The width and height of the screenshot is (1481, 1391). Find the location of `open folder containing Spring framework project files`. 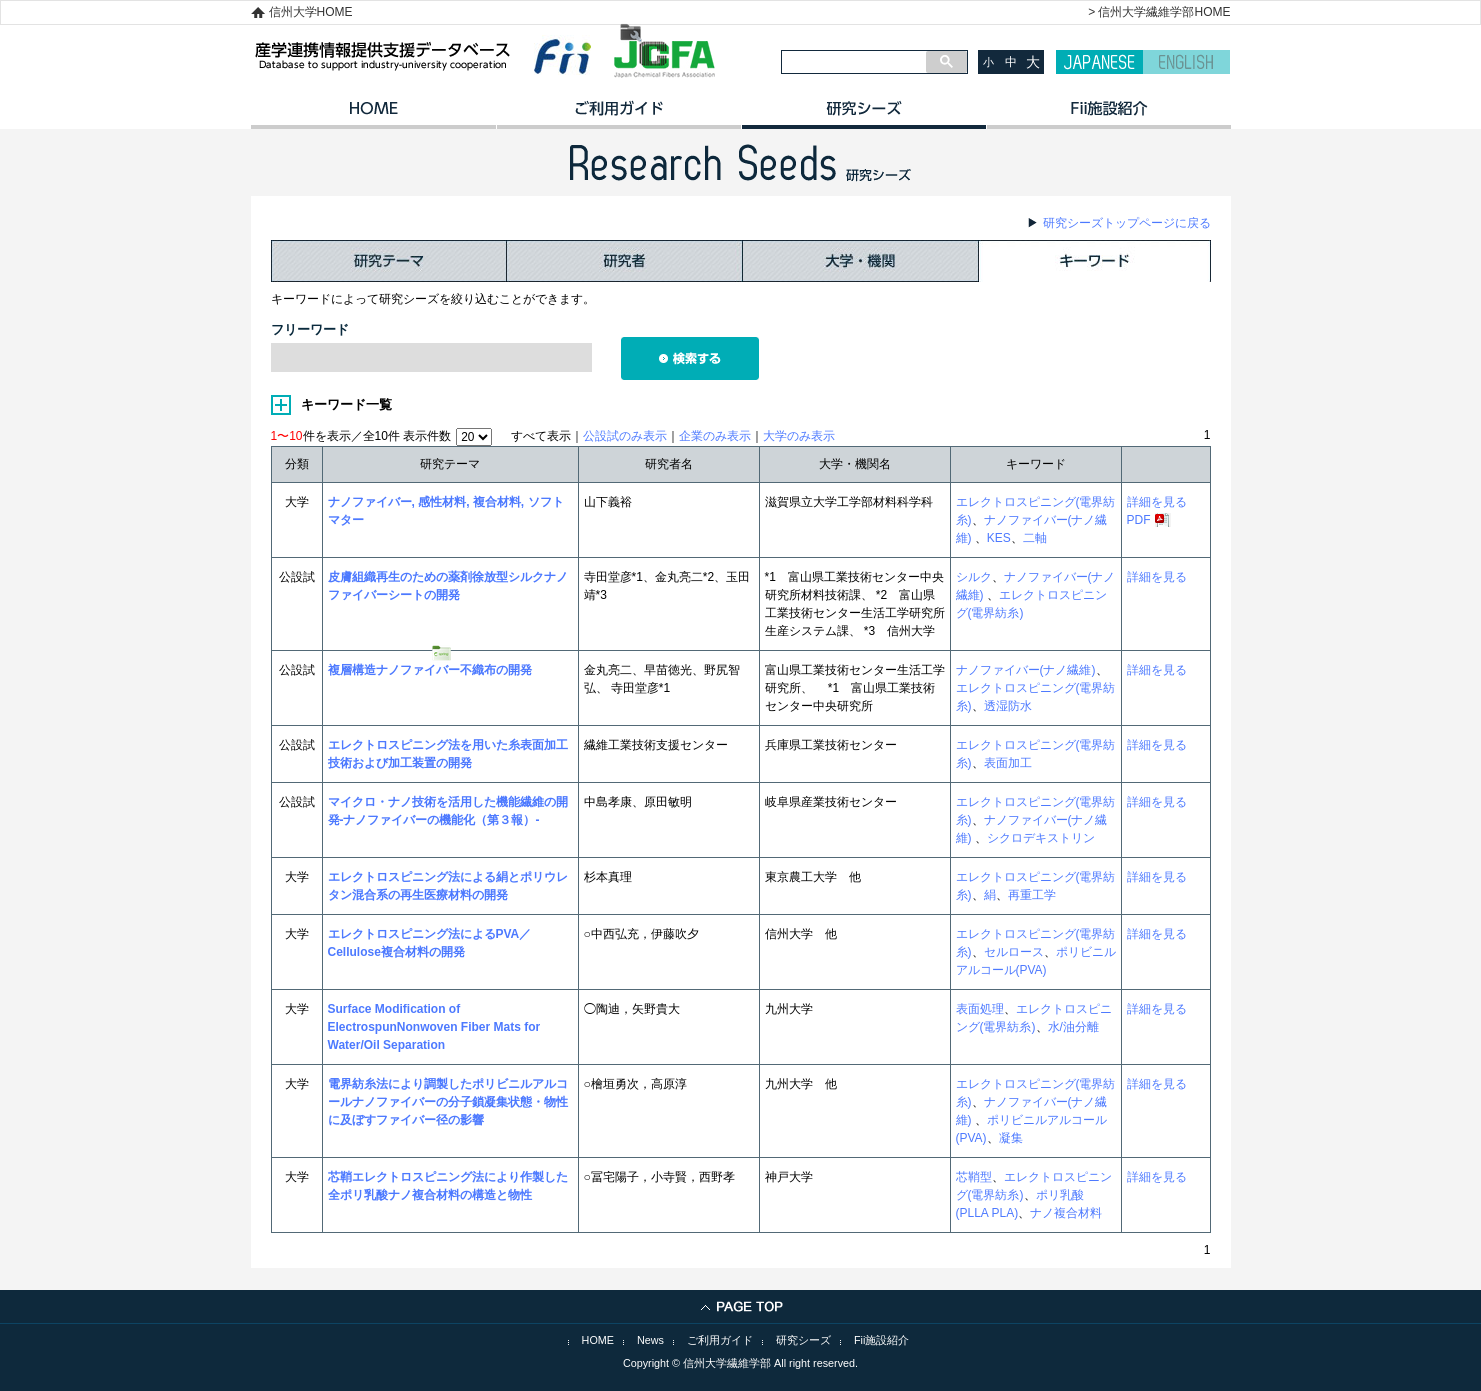

open folder containing Spring framework project files is located at coordinates (441, 653).